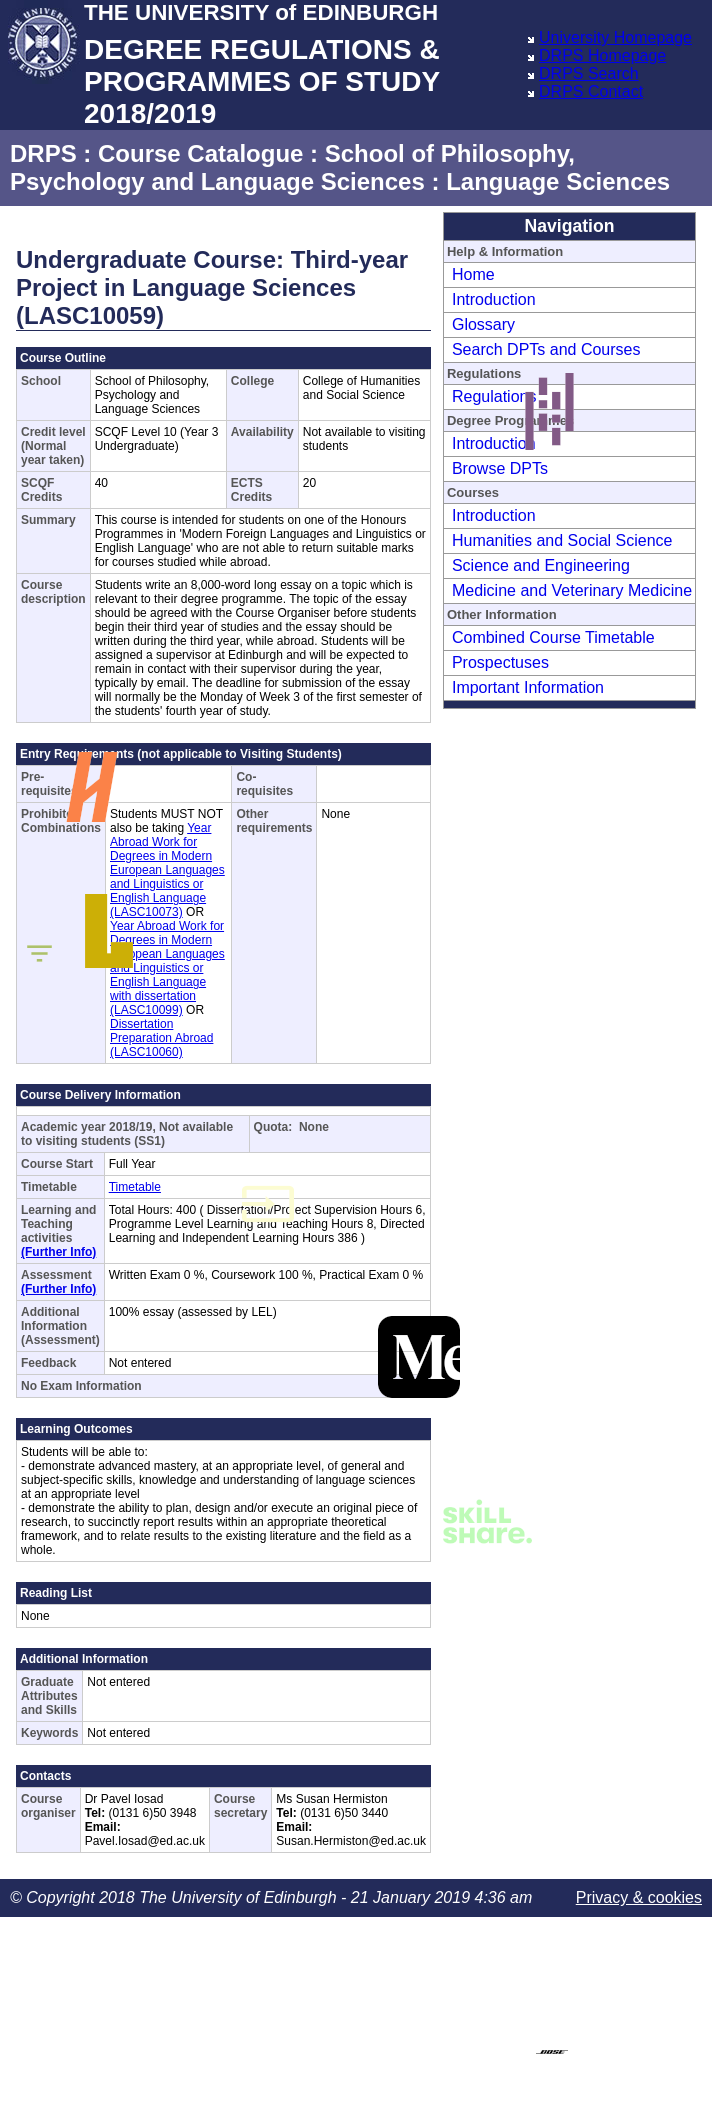  I want to click on open the Skillshare app, so click(487, 1521).